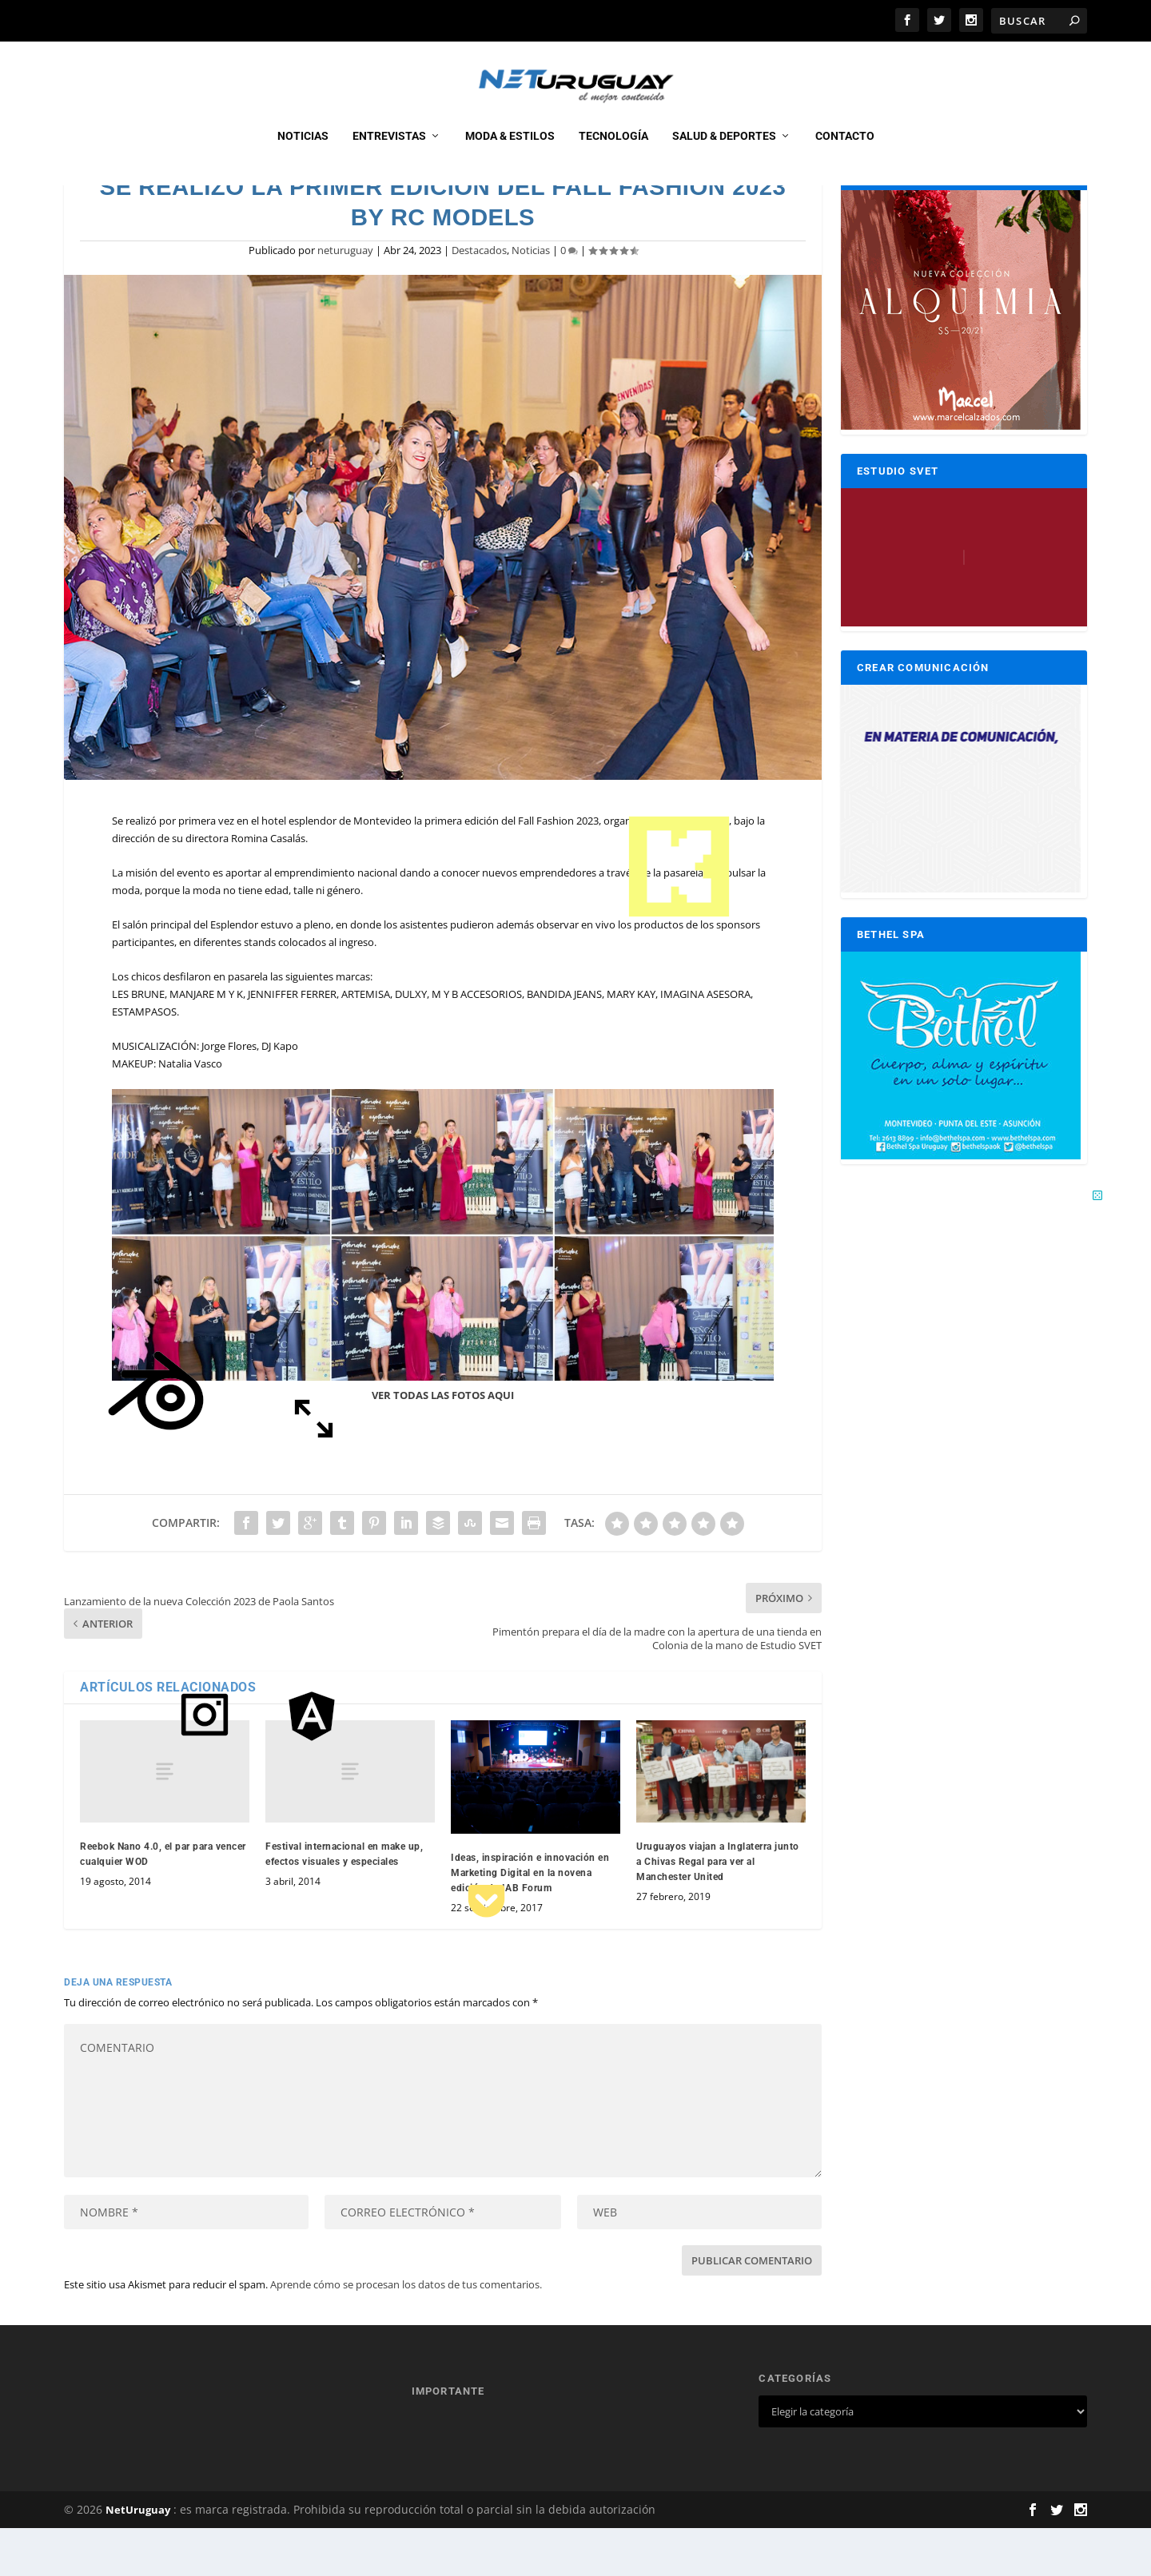 The width and height of the screenshot is (1151, 2576). I want to click on randomize or shuffle content, so click(1097, 1195).